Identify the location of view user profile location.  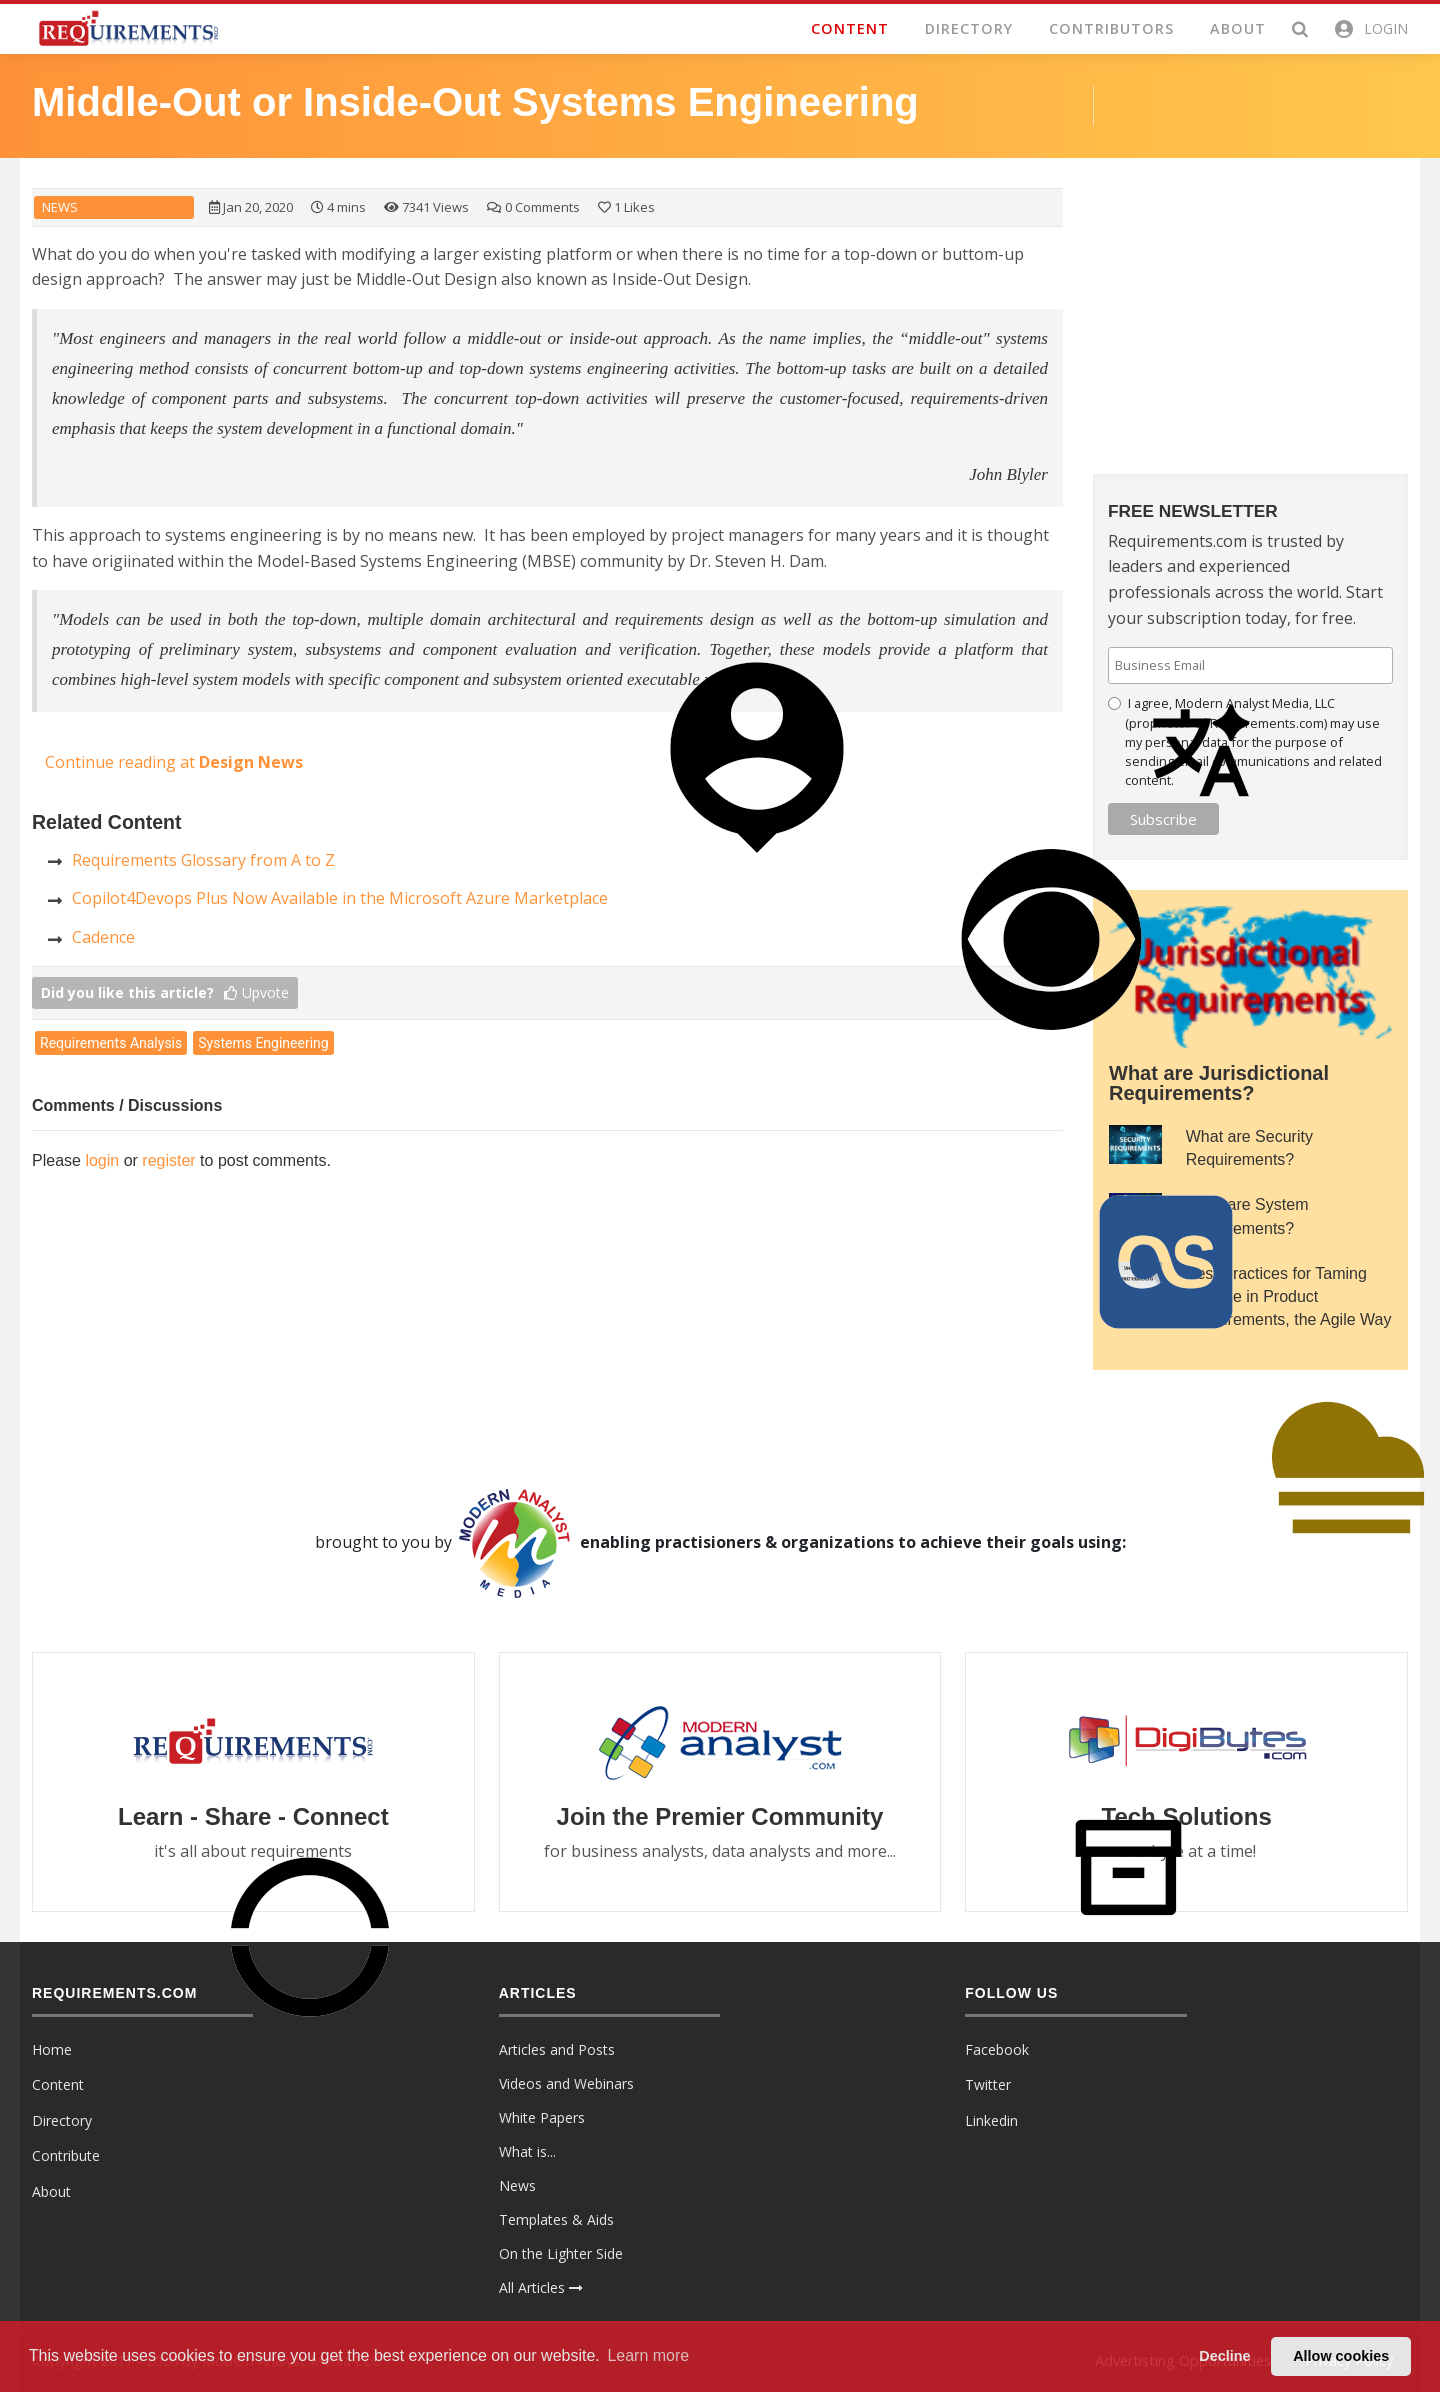
(757, 749).